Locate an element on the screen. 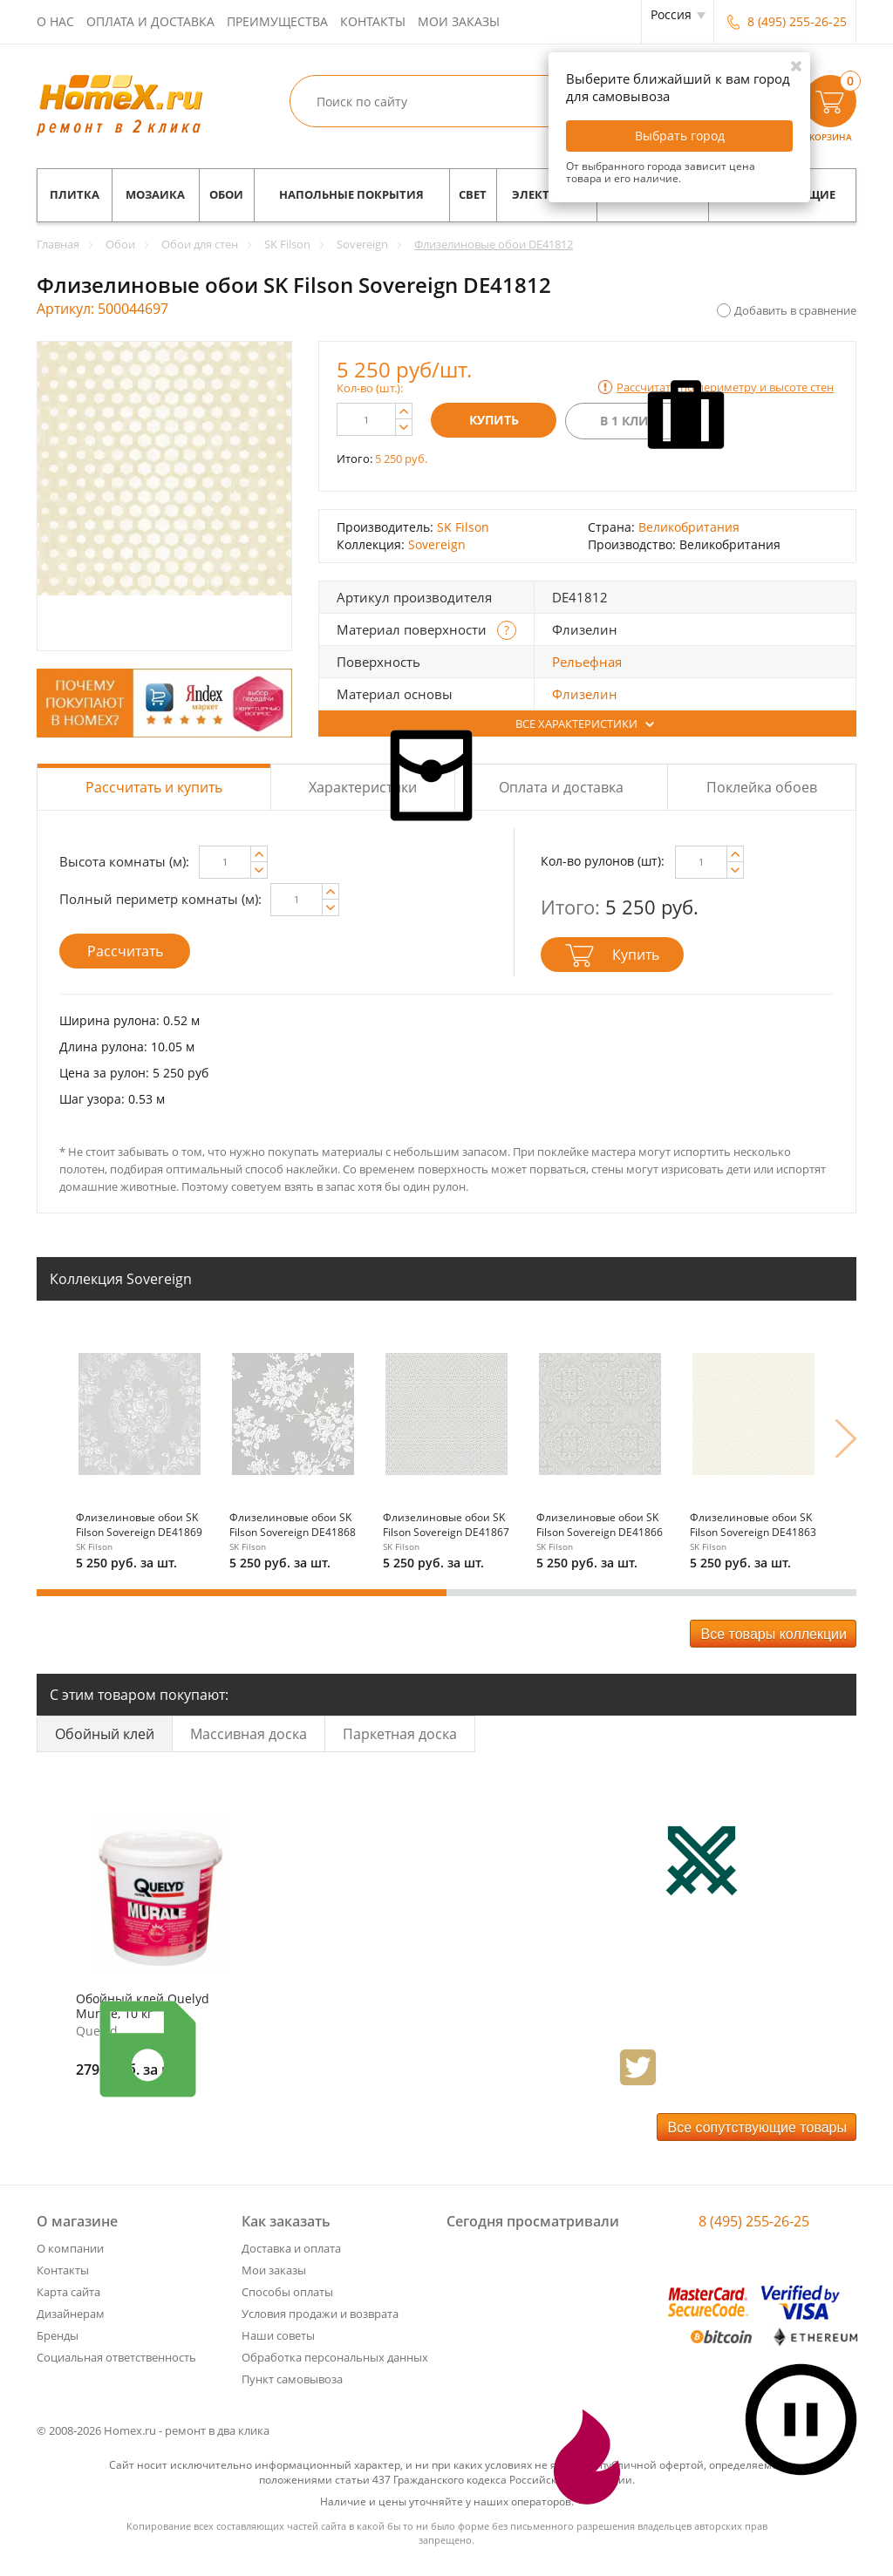 This screenshot has width=893, height=2576. indicates trending or popular content is located at coordinates (587, 2456).